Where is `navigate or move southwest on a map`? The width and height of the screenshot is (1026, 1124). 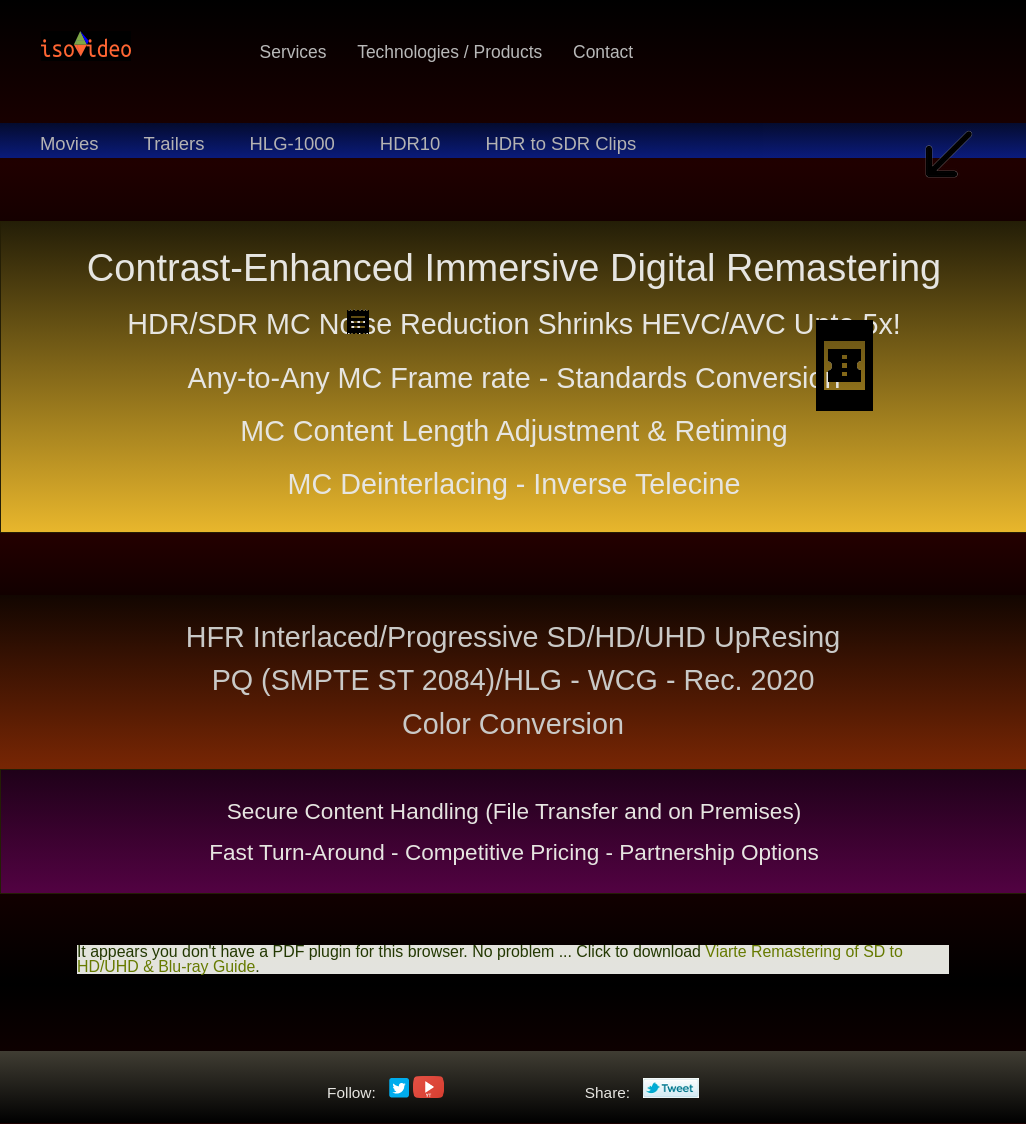 navigate or move southwest on a map is located at coordinates (948, 155).